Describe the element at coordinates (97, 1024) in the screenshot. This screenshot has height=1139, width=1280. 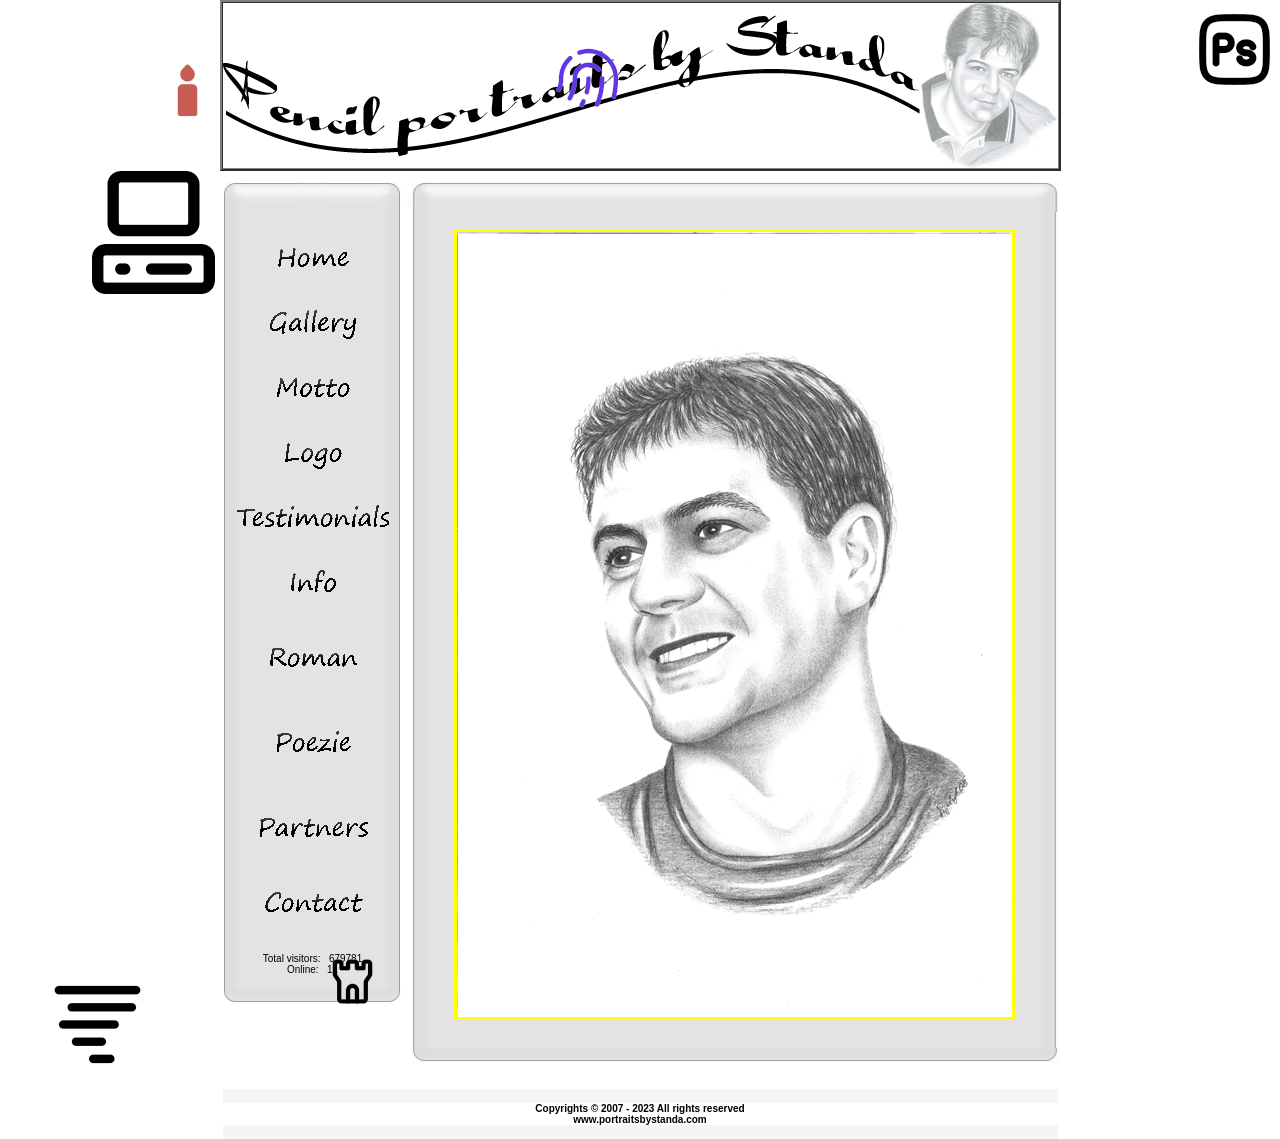
I see `indicates tornado warning or severe weather alert` at that location.